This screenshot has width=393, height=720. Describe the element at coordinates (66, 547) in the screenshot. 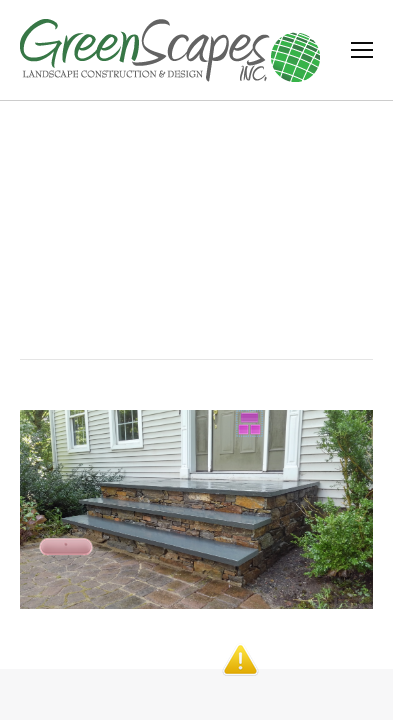

I see `connect to a bluetooth speaker` at that location.